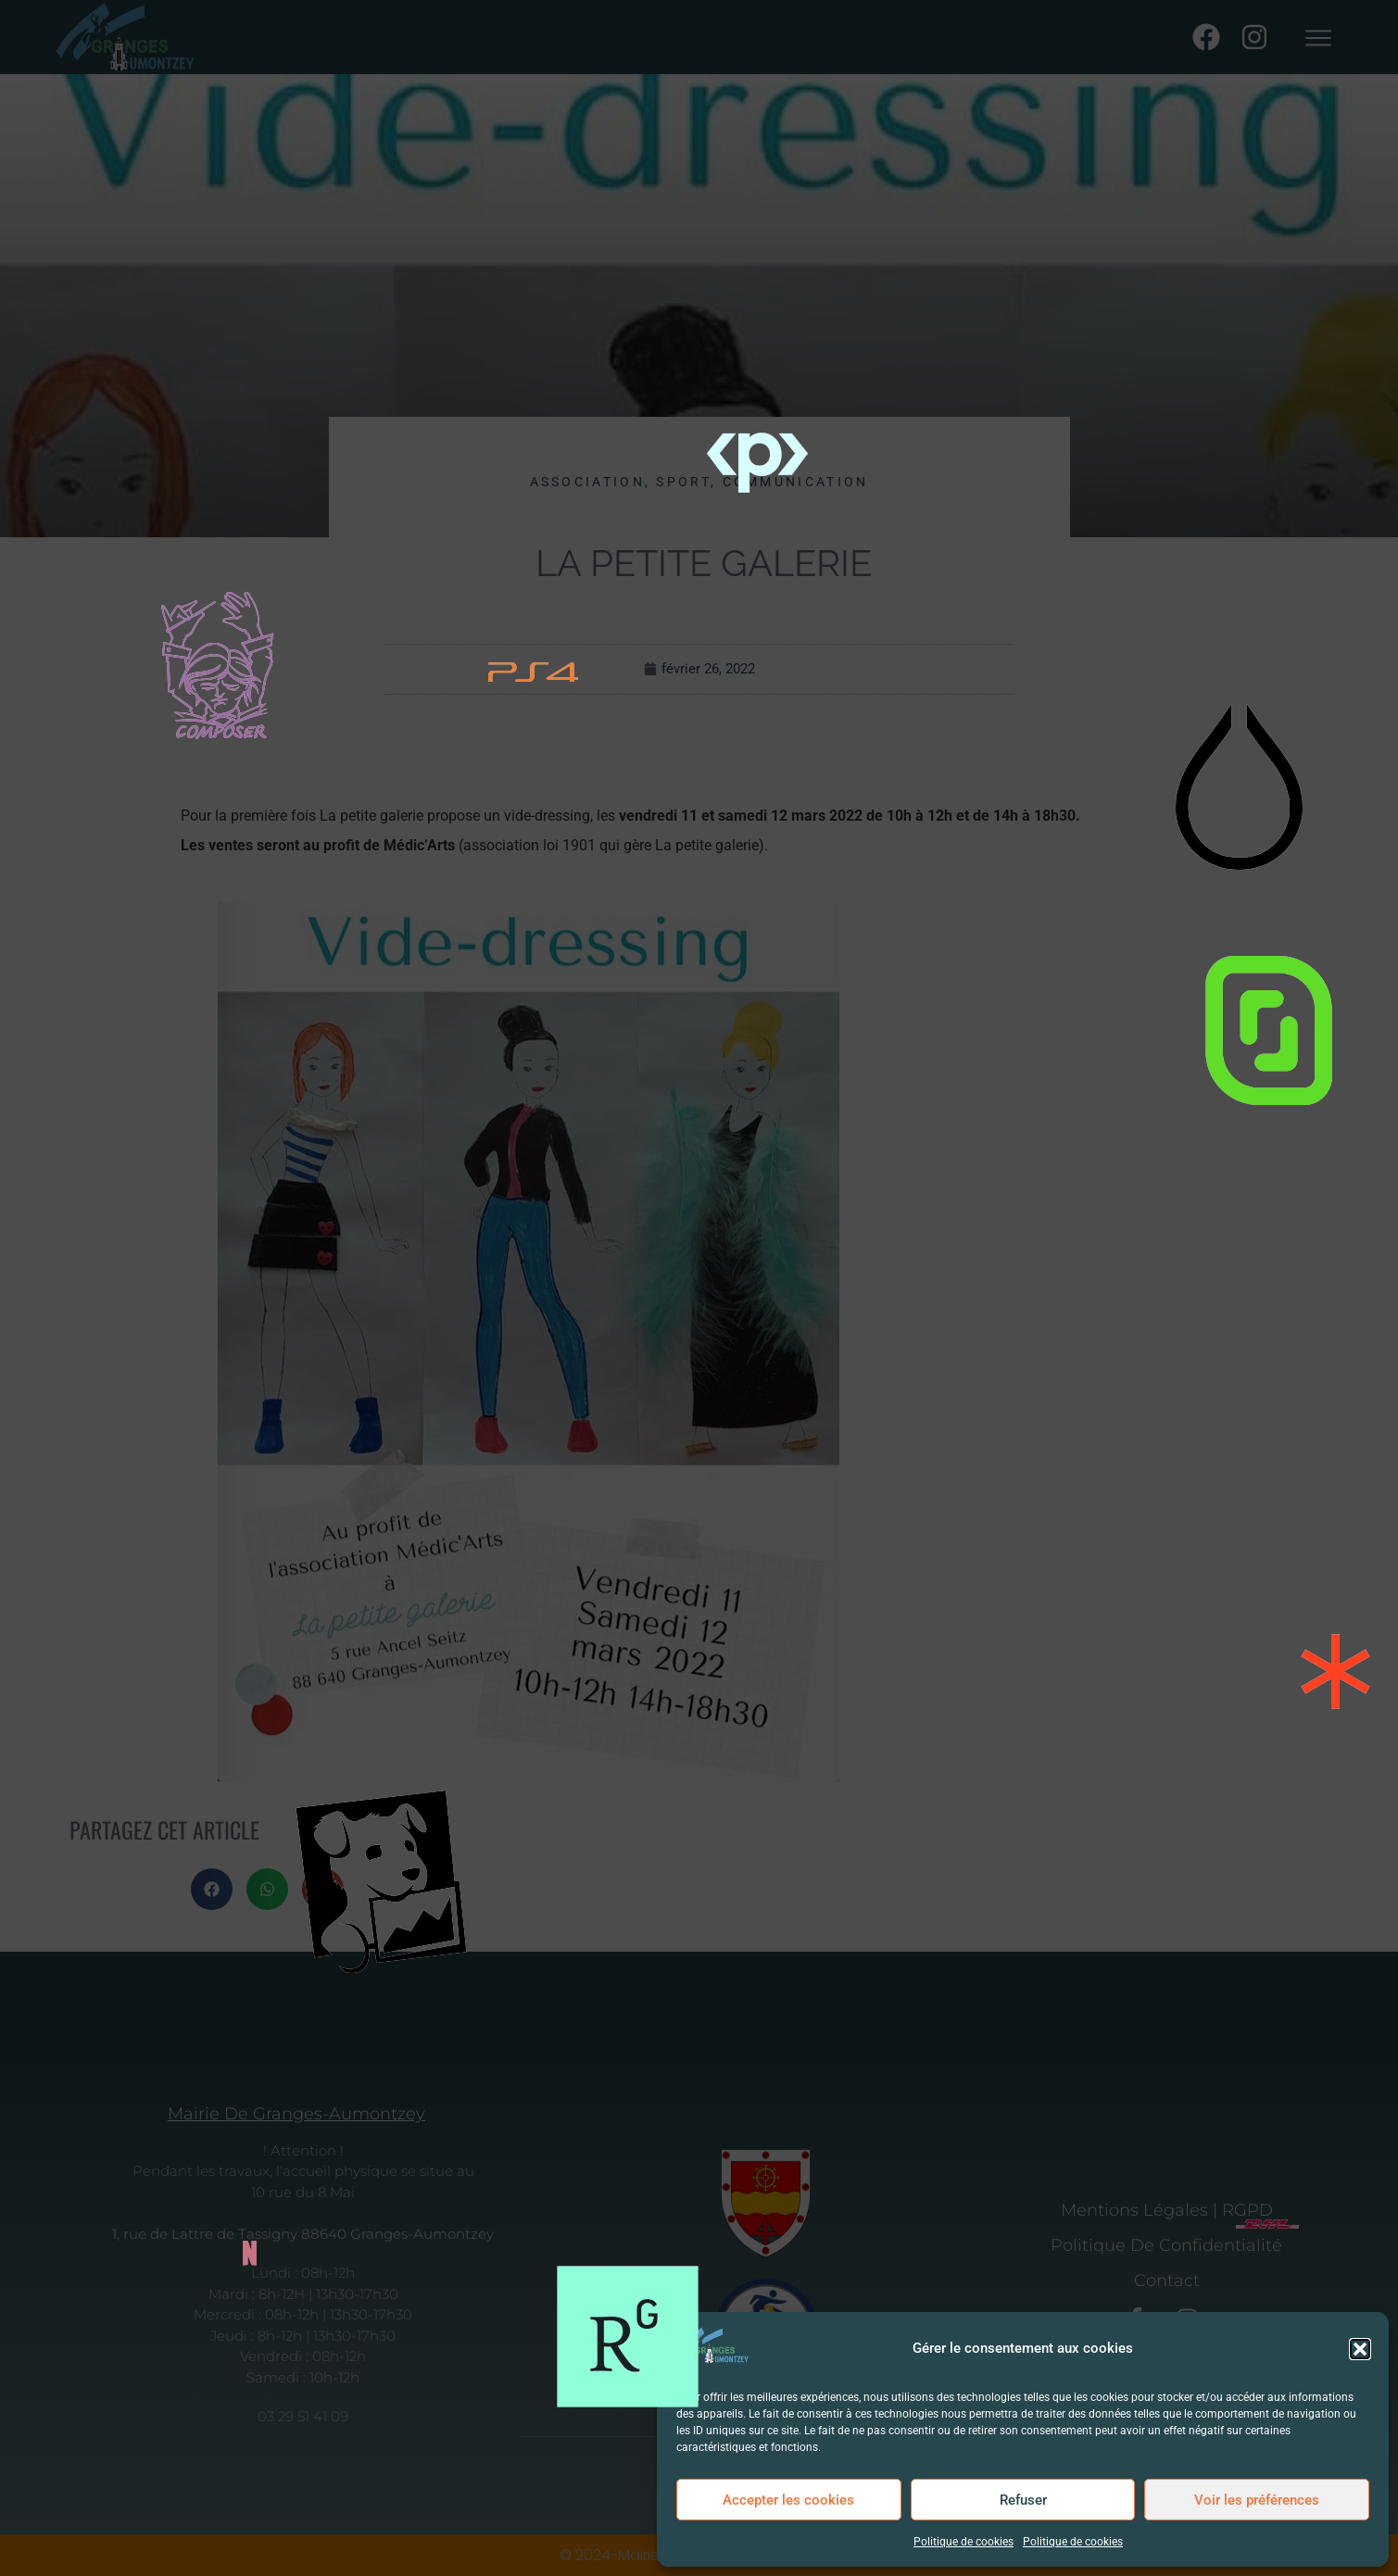  What do you see at coordinates (1267, 2224) in the screenshot?
I see `DHL shipping and logistics company logo` at bounding box center [1267, 2224].